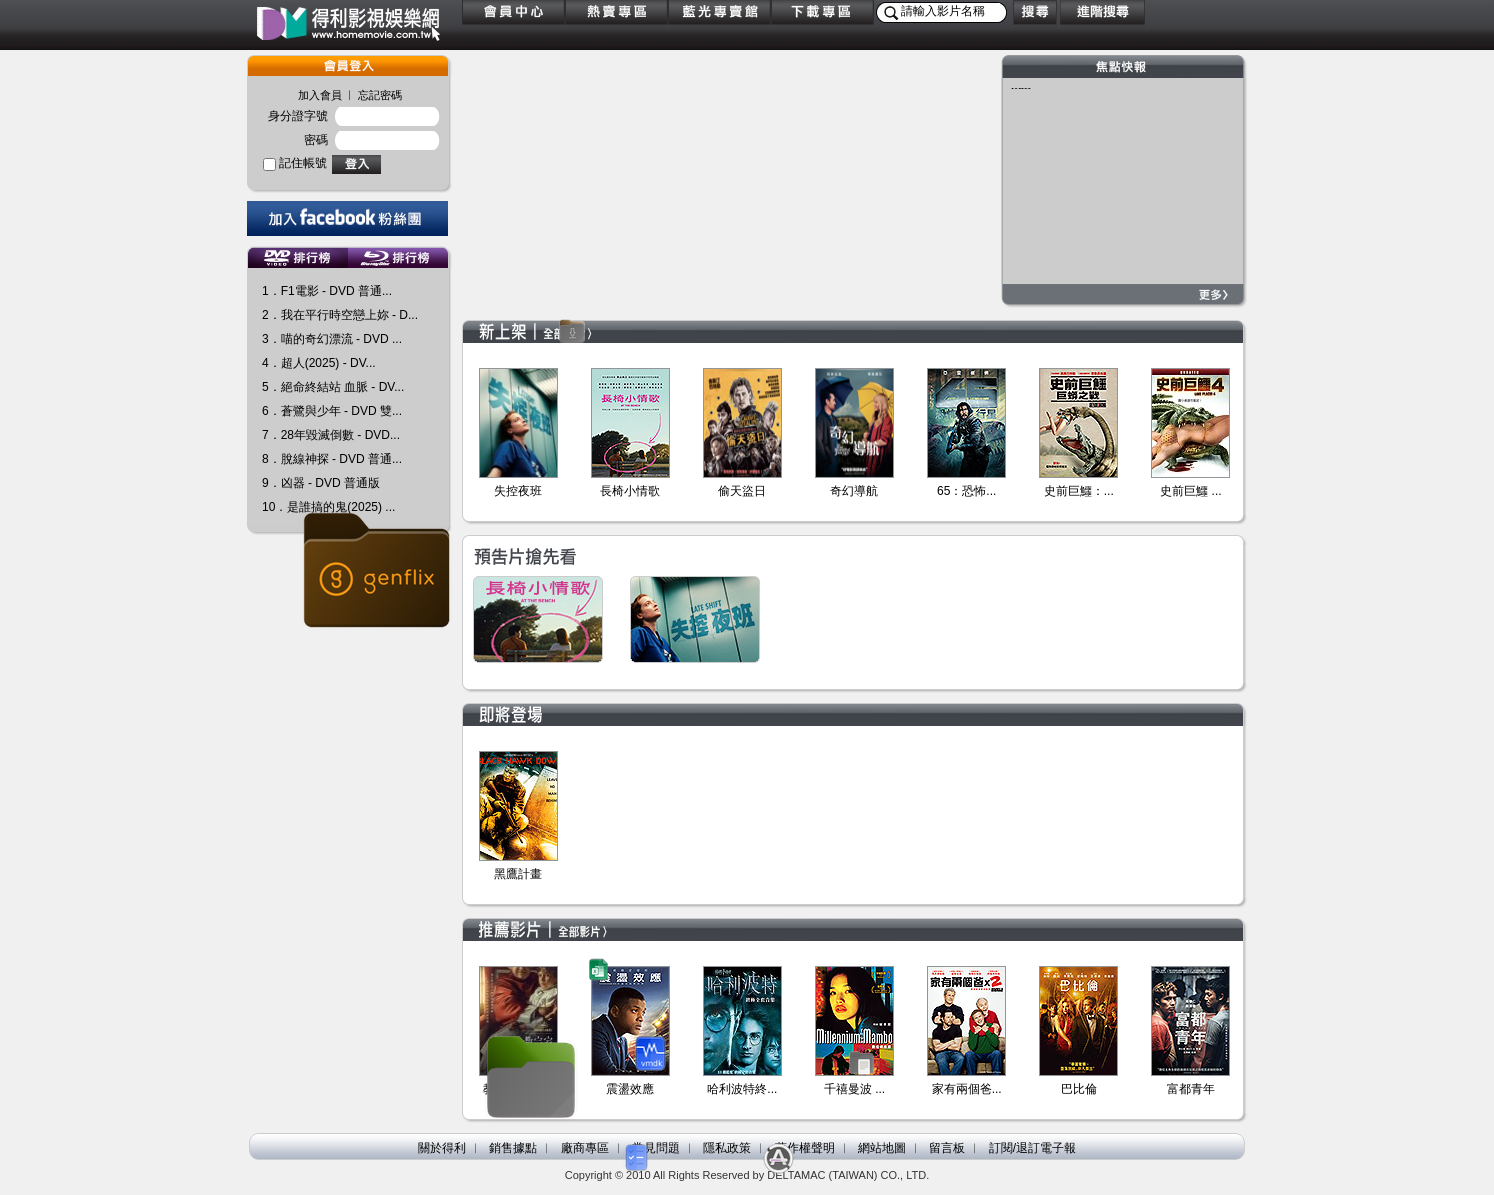 Image resolution: width=1494 pixels, height=1195 pixels. What do you see at coordinates (650, 1053) in the screenshot?
I see `a virtualbox virtual machine disk file` at bounding box center [650, 1053].